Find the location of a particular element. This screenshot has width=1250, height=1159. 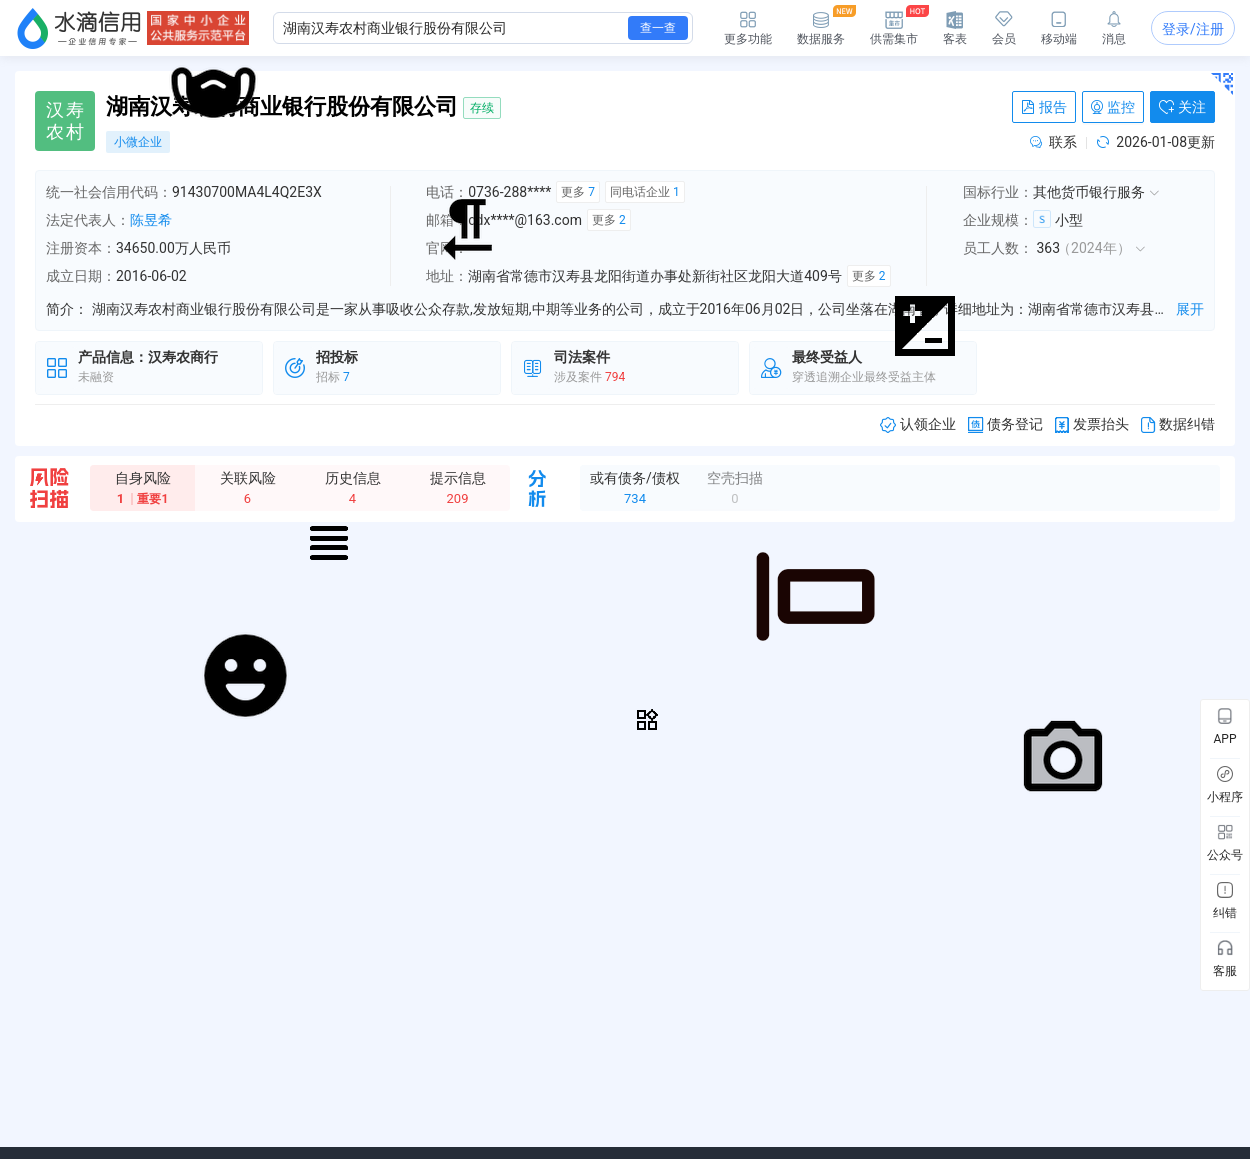

switch text direction to right-to-left is located at coordinates (467, 229).